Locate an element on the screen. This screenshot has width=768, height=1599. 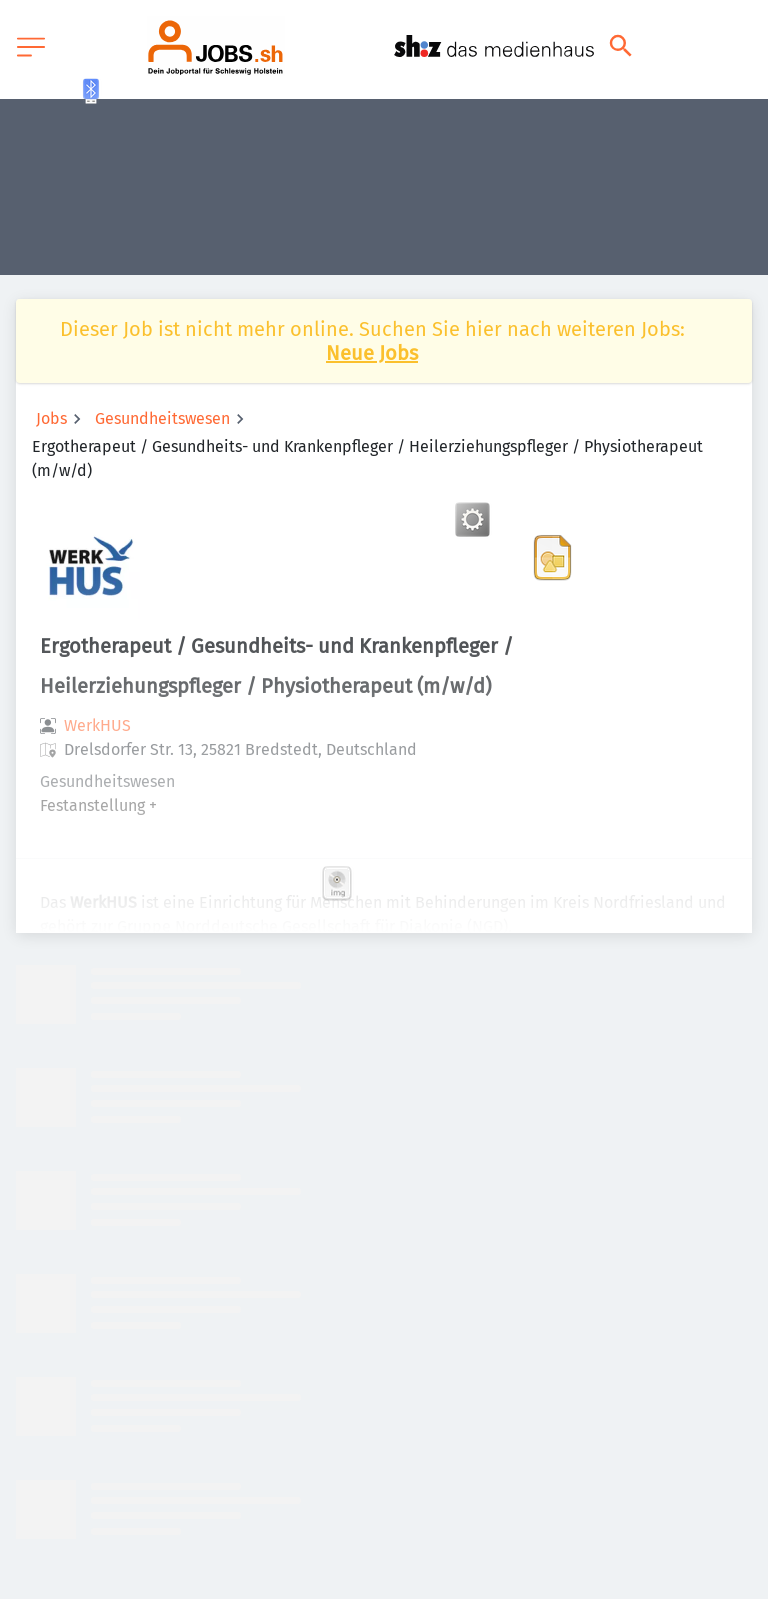
a libreoffice draw document file is located at coordinates (552, 557).